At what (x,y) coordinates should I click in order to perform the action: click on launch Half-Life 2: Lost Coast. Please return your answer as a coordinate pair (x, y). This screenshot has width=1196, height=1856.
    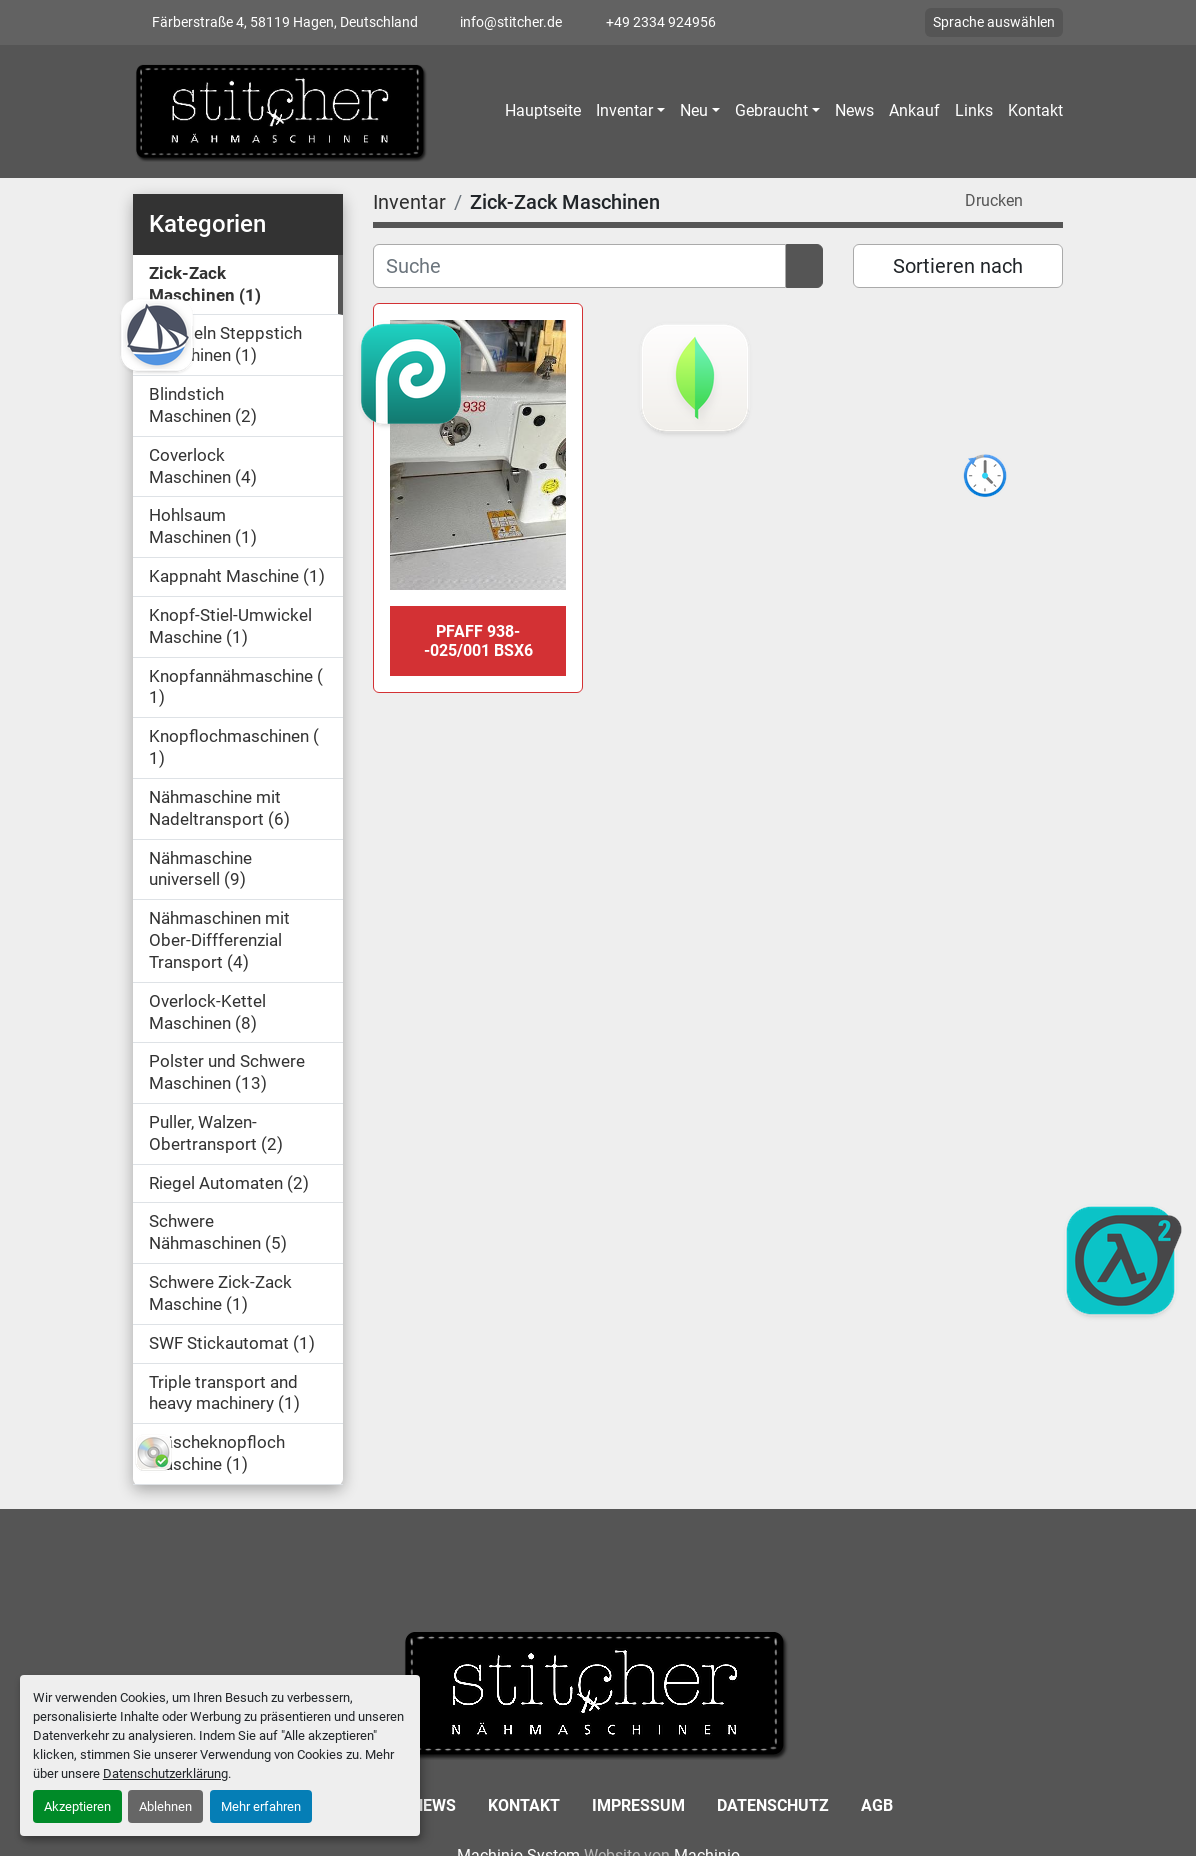
    Looking at the image, I should click on (1120, 1260).